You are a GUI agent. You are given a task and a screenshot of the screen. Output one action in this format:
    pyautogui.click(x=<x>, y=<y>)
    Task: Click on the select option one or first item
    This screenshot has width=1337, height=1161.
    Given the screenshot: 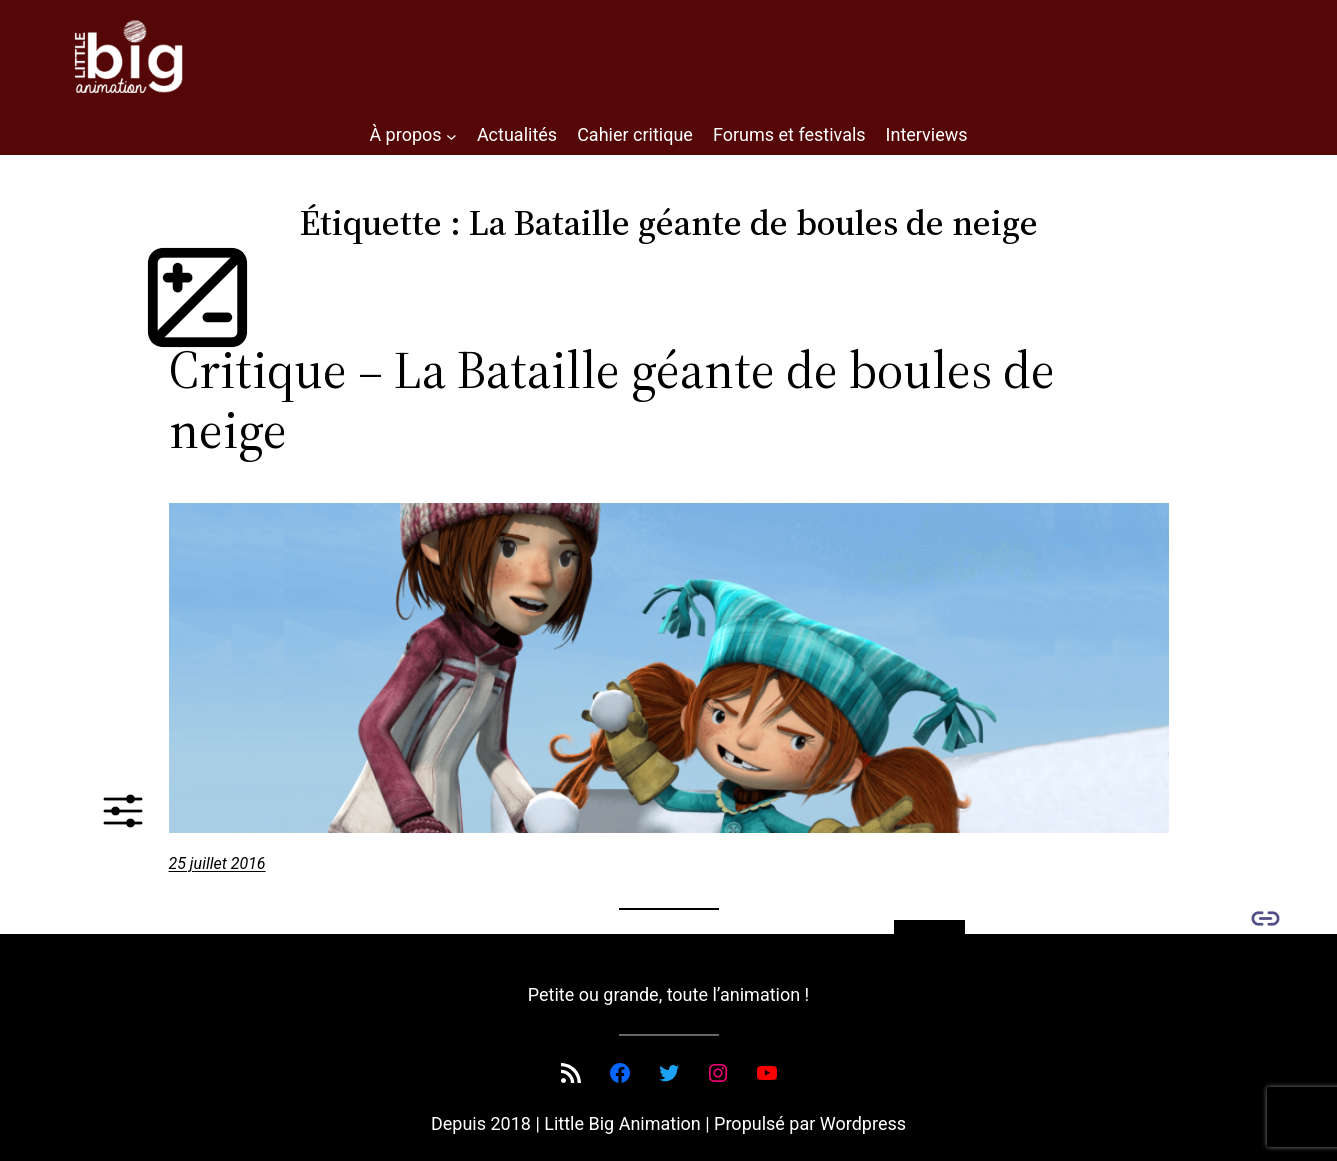 What is the action you would take?
    pyautogui.click(x=929, y=955)
    